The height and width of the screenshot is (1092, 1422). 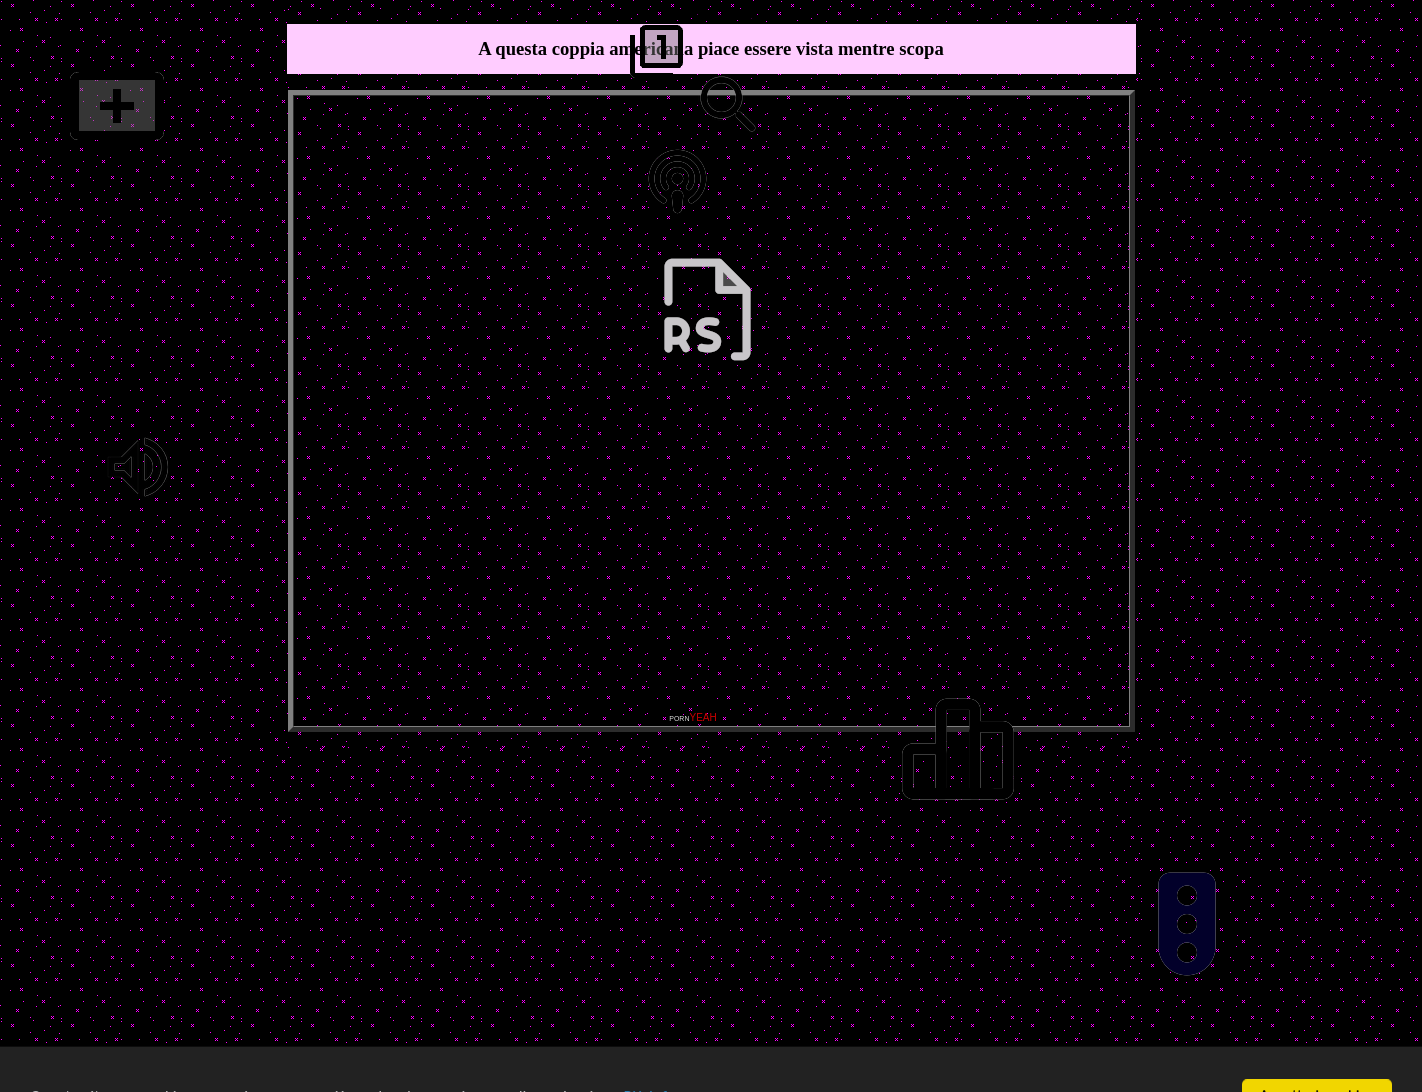 I want to click on indicates first item in a numbered sequence, so click(x=656, y=51).